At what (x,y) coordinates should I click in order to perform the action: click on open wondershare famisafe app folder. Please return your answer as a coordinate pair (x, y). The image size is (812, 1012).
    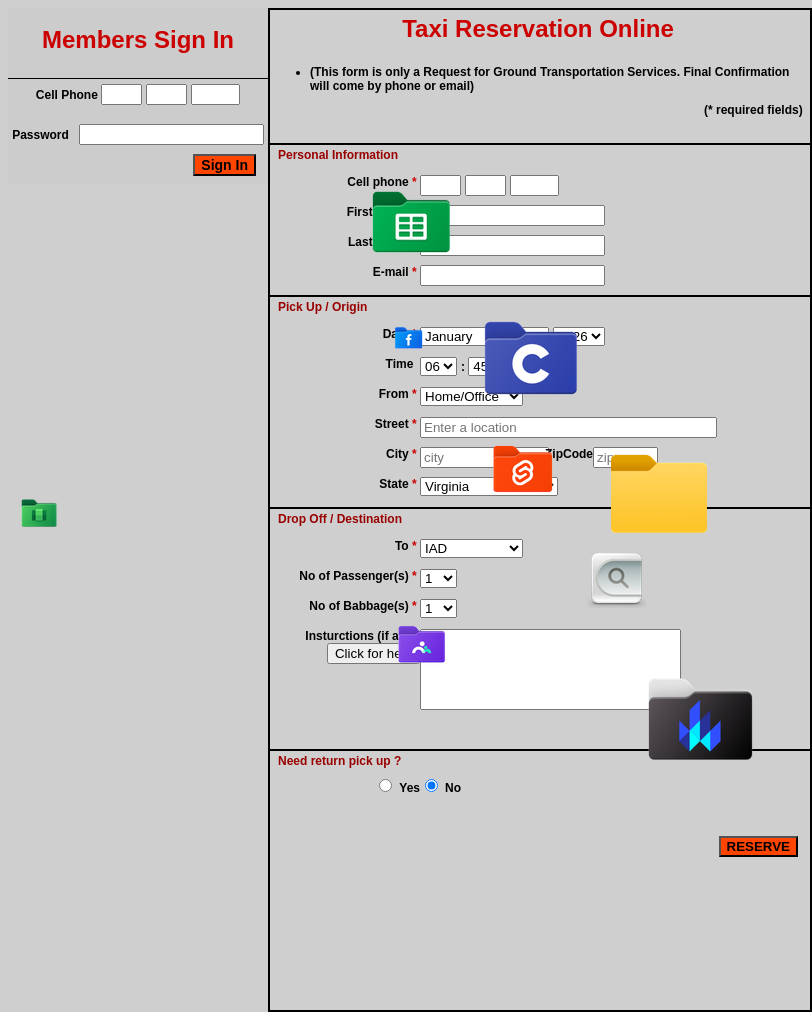
    Looking at the image, I should click on (421, 645).